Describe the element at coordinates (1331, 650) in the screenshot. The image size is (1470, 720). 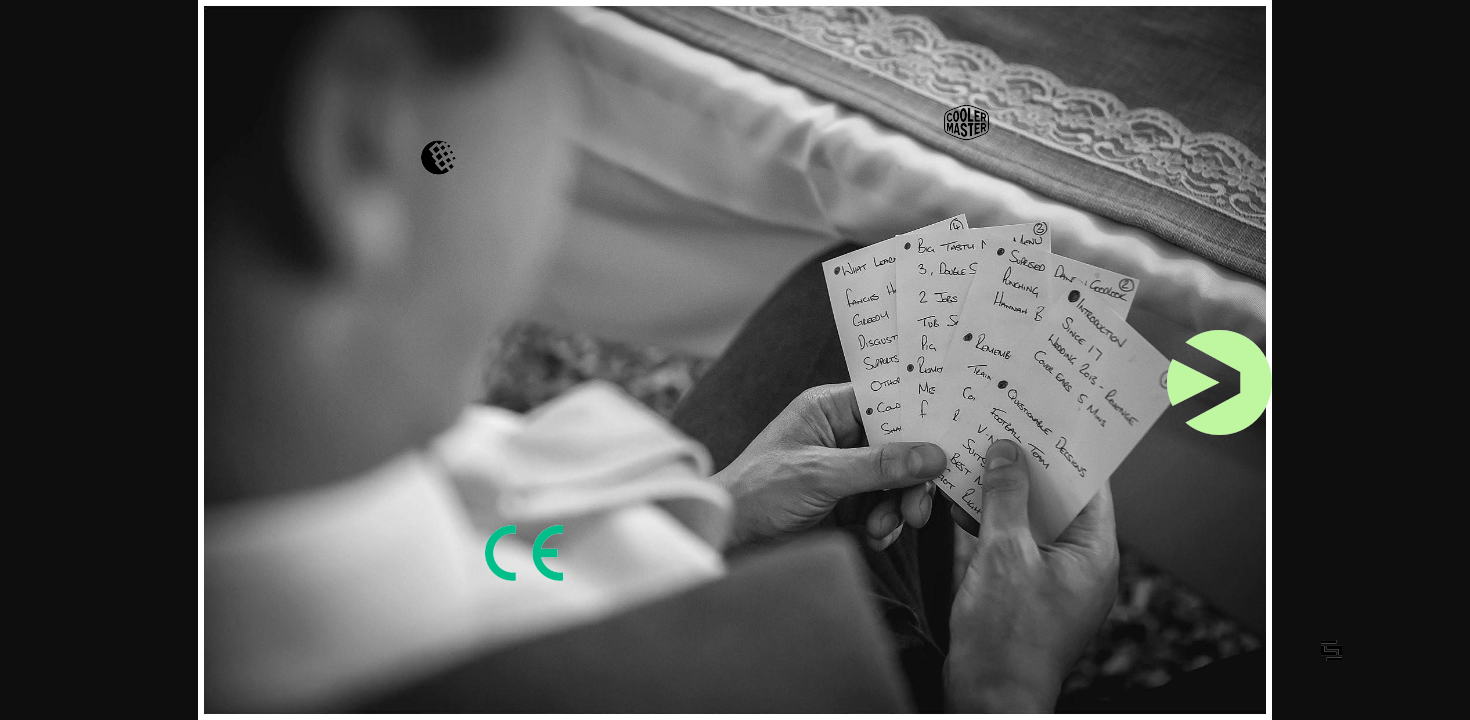
I see `skaffold application or service` at that location.